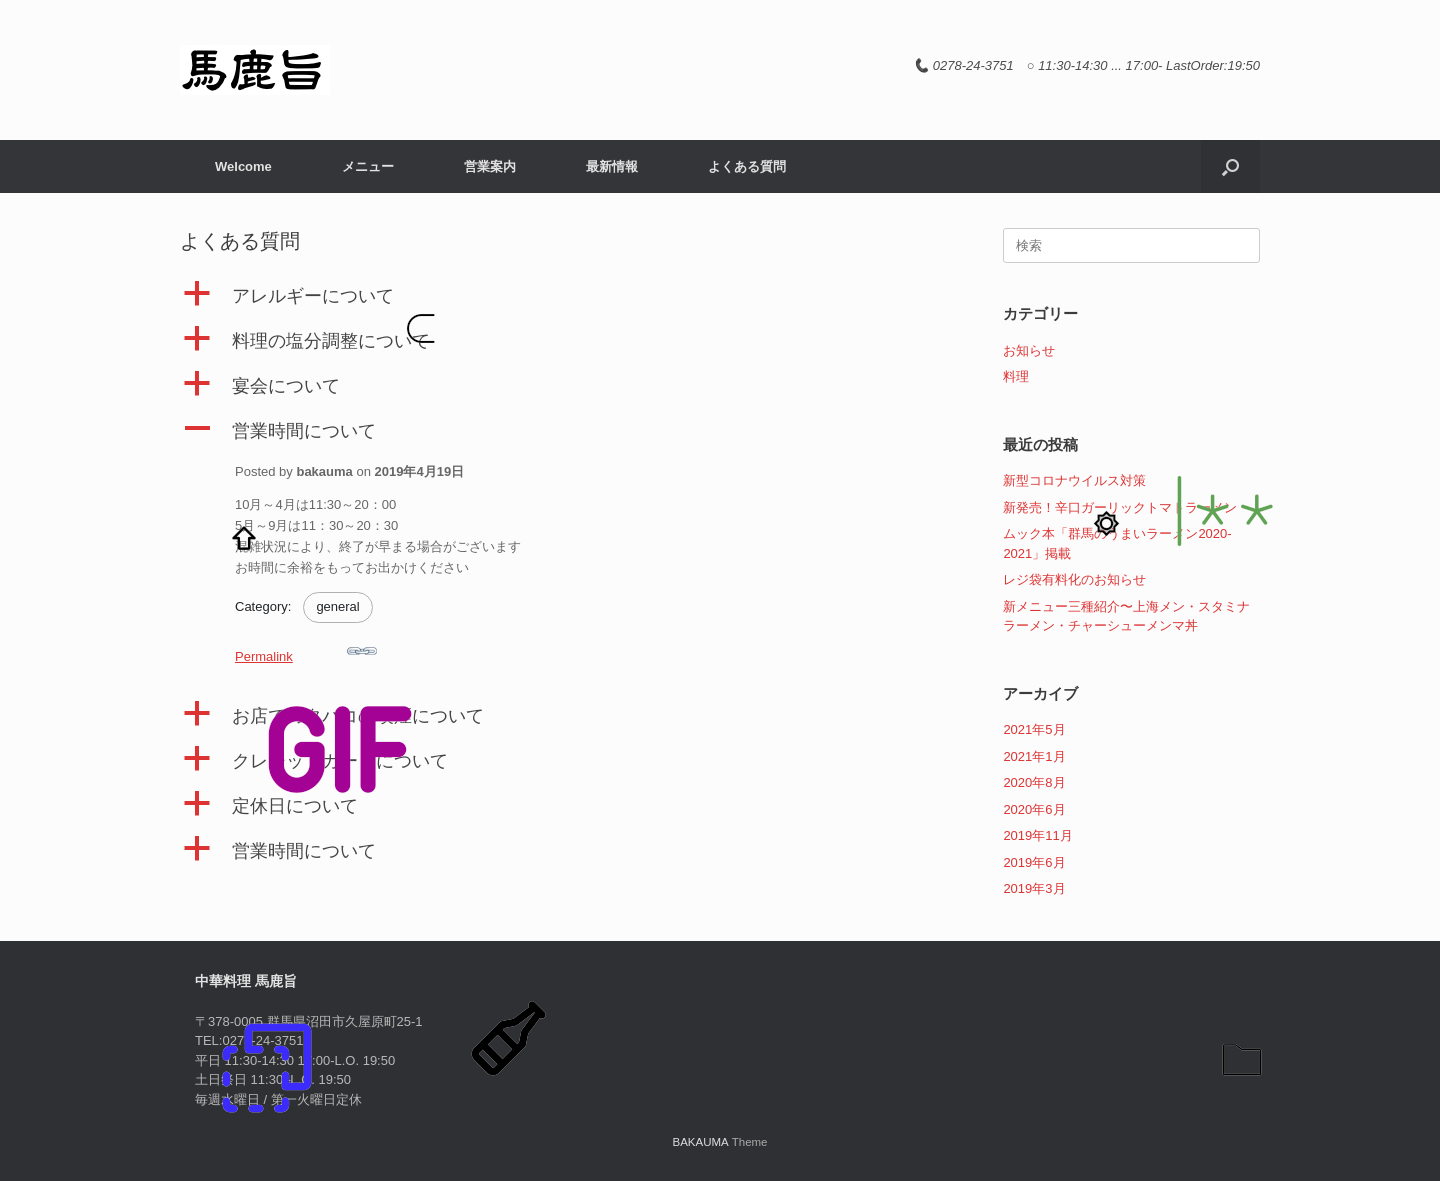  What do you see at coordinates (1220, 511) in the screenshot?
I see `enter or view password field` at bounding box center [1220, 511].